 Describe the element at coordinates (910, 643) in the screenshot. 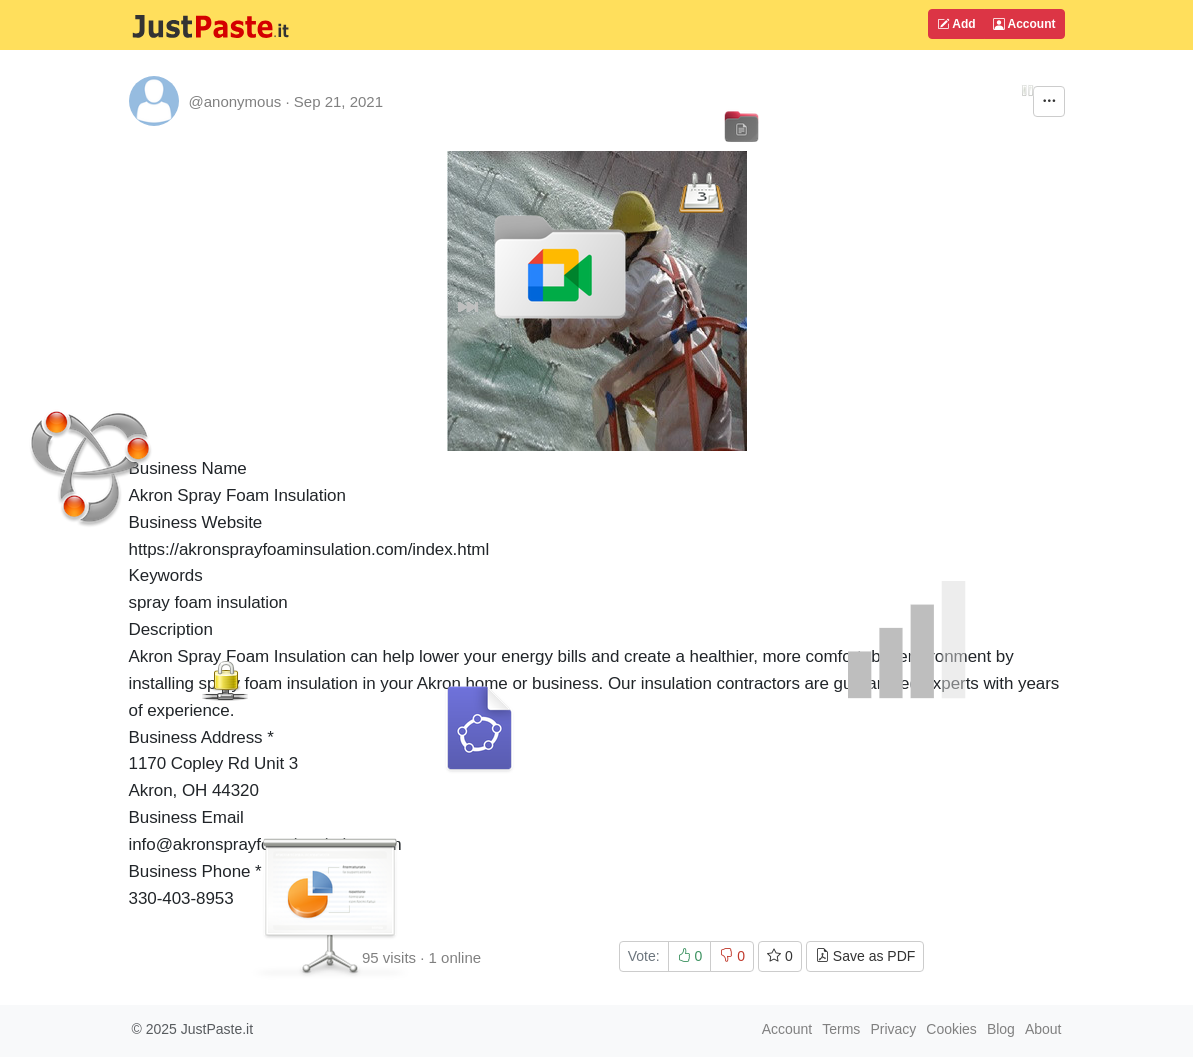

I see `indicates good cellular signal strength` at that location.